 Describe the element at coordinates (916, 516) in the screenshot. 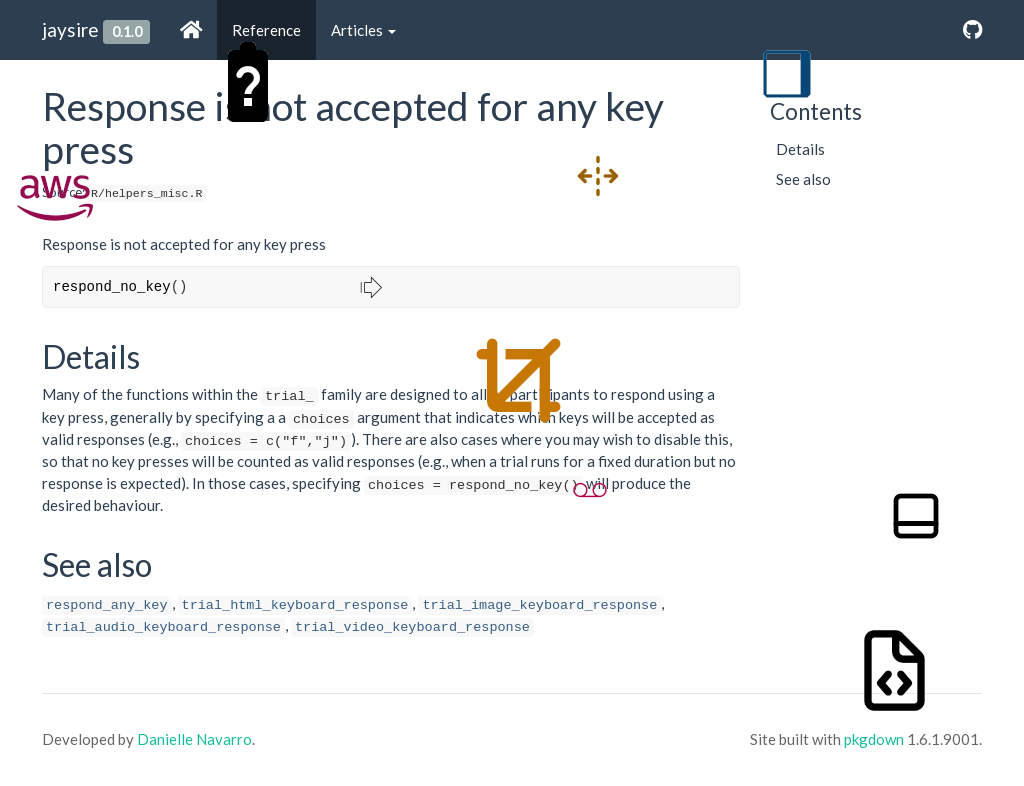

I see `toggle bottom navigation bar visibility` at that location.